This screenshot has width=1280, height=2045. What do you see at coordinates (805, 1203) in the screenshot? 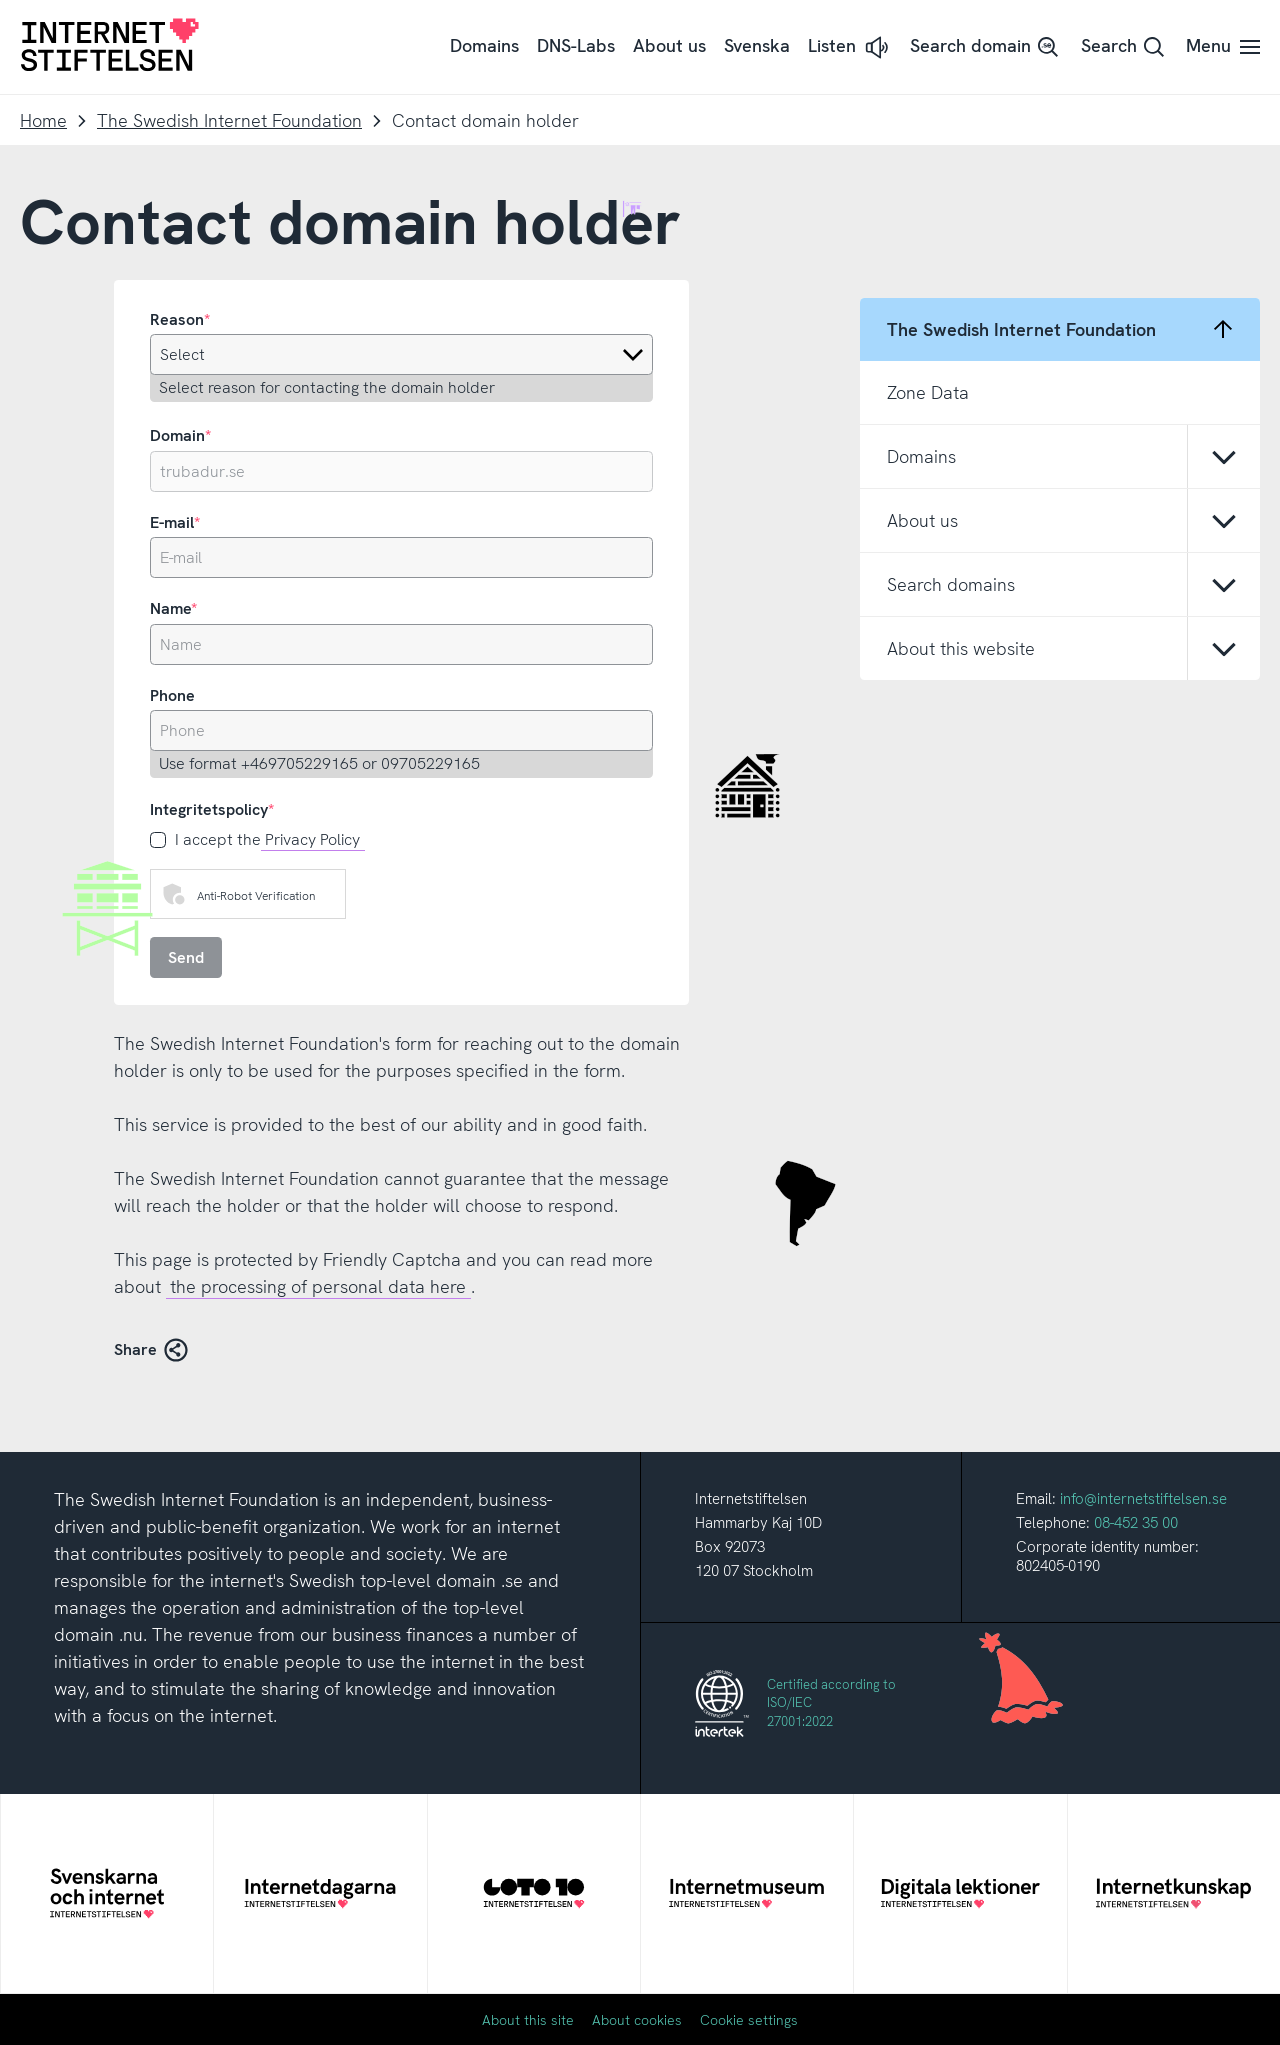
I see `view South America region` at bounding box center [805, 1203].